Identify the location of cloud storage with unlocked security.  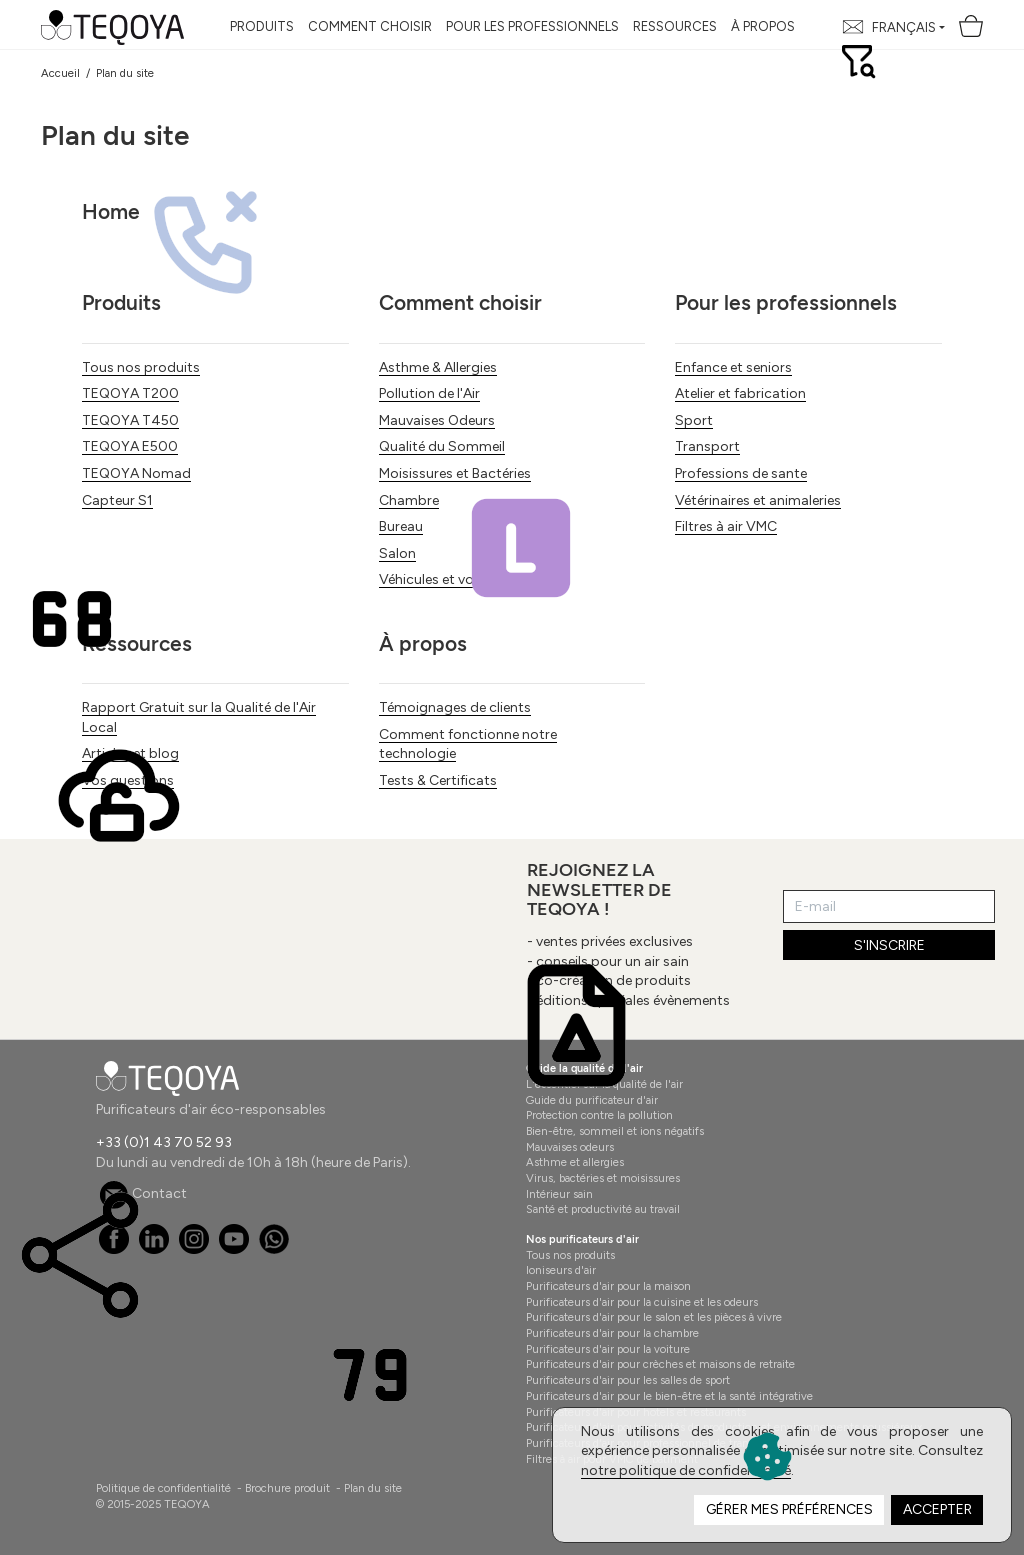
(117, 793).